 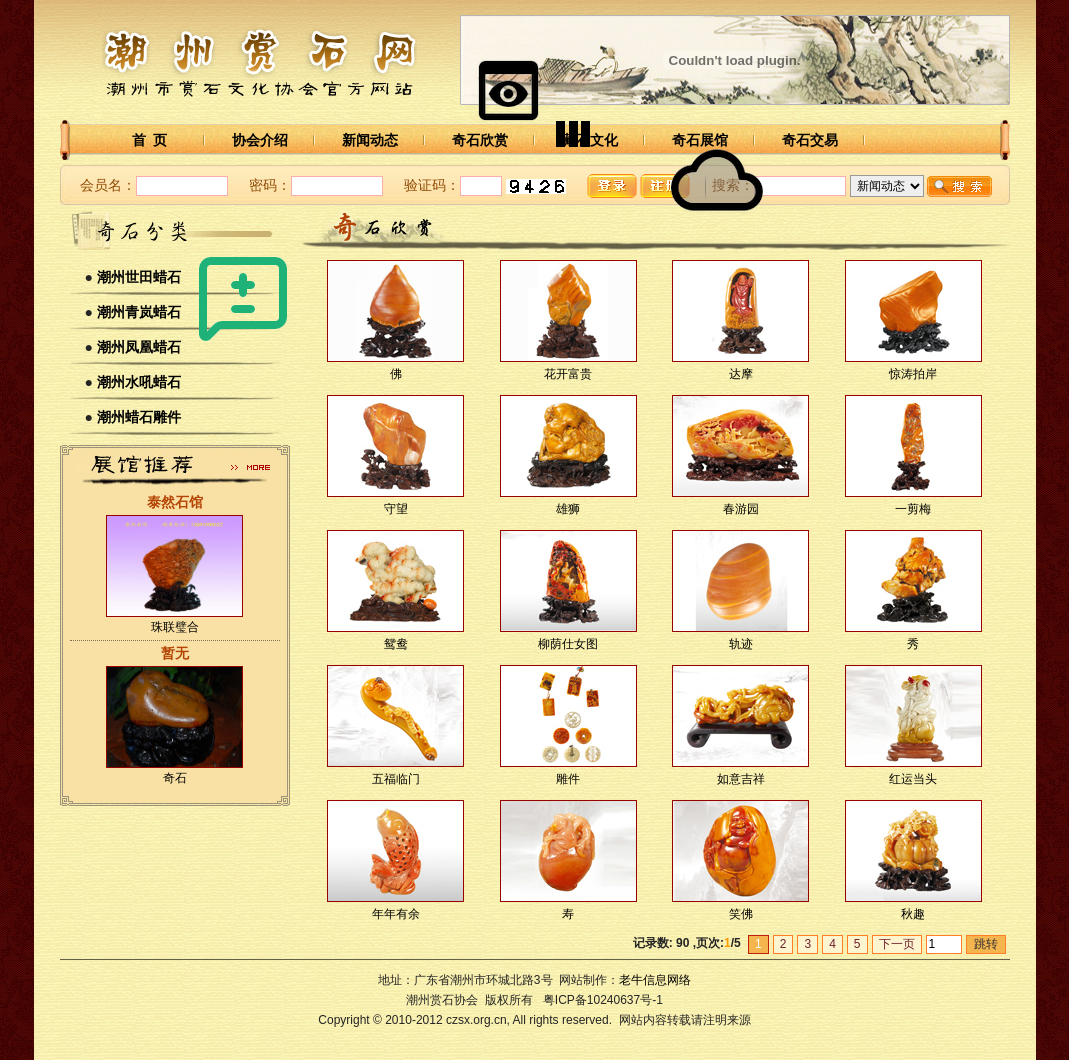 What do you see at coordinates (243, 297) in the screenshot?
I see `compare or show differences between messages` at bounding box center [243, 297].